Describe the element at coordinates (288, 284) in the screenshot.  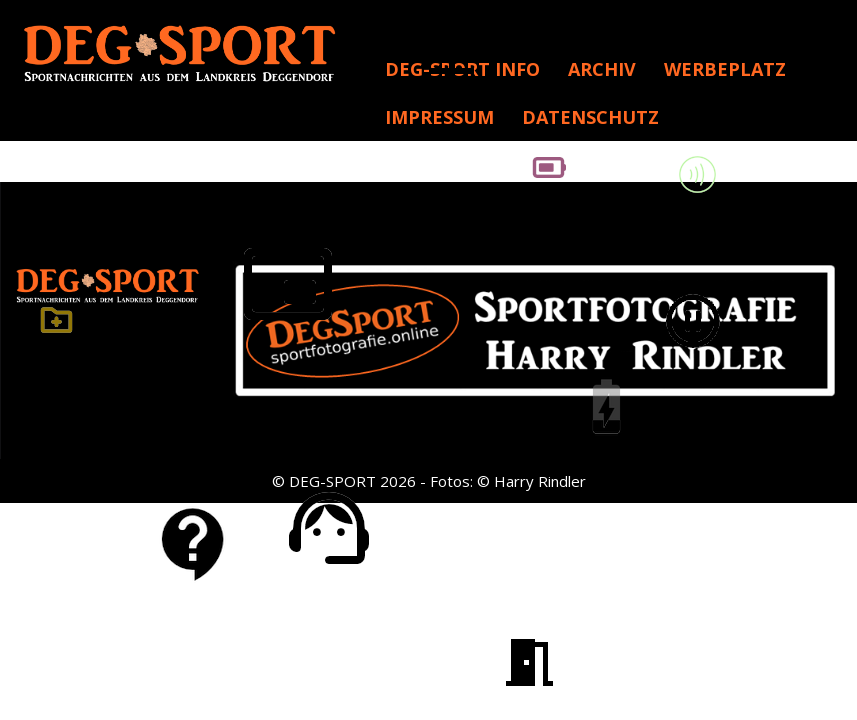
I see `enable picture-in-picture mode` at that location.